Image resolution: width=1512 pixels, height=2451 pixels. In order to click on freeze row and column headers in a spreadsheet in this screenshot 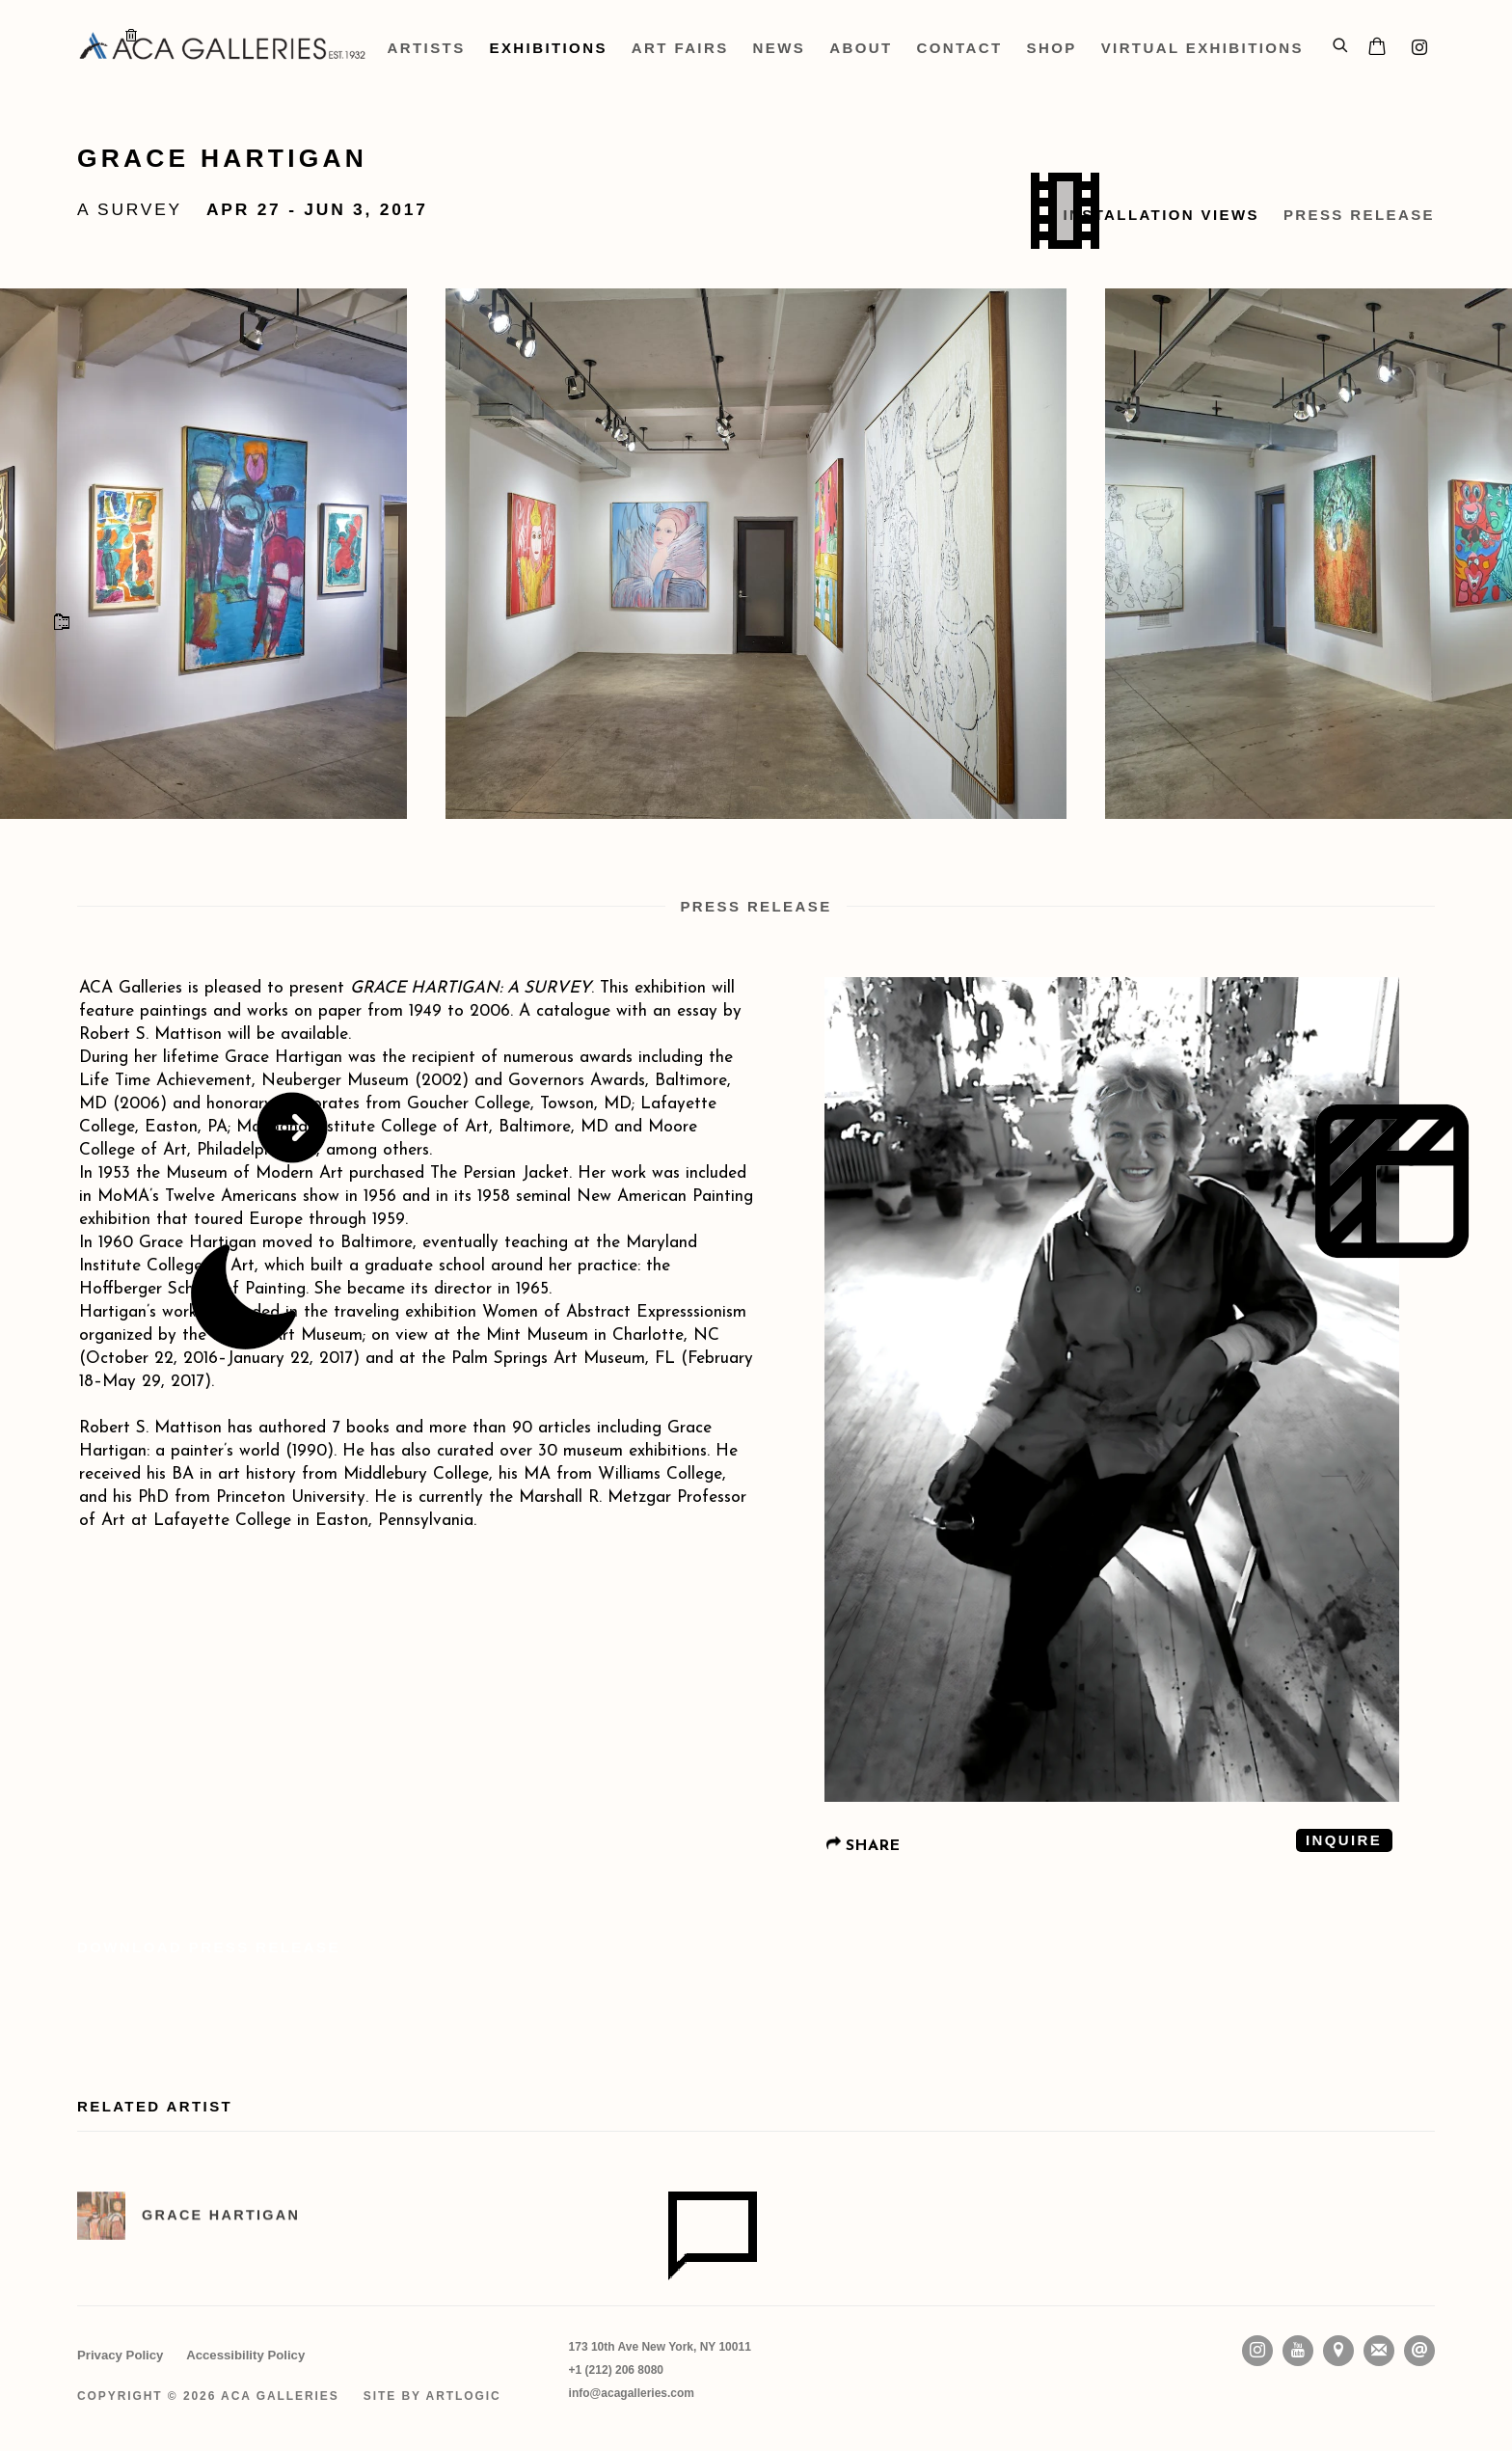, I will do `click(1391, 1181)`.